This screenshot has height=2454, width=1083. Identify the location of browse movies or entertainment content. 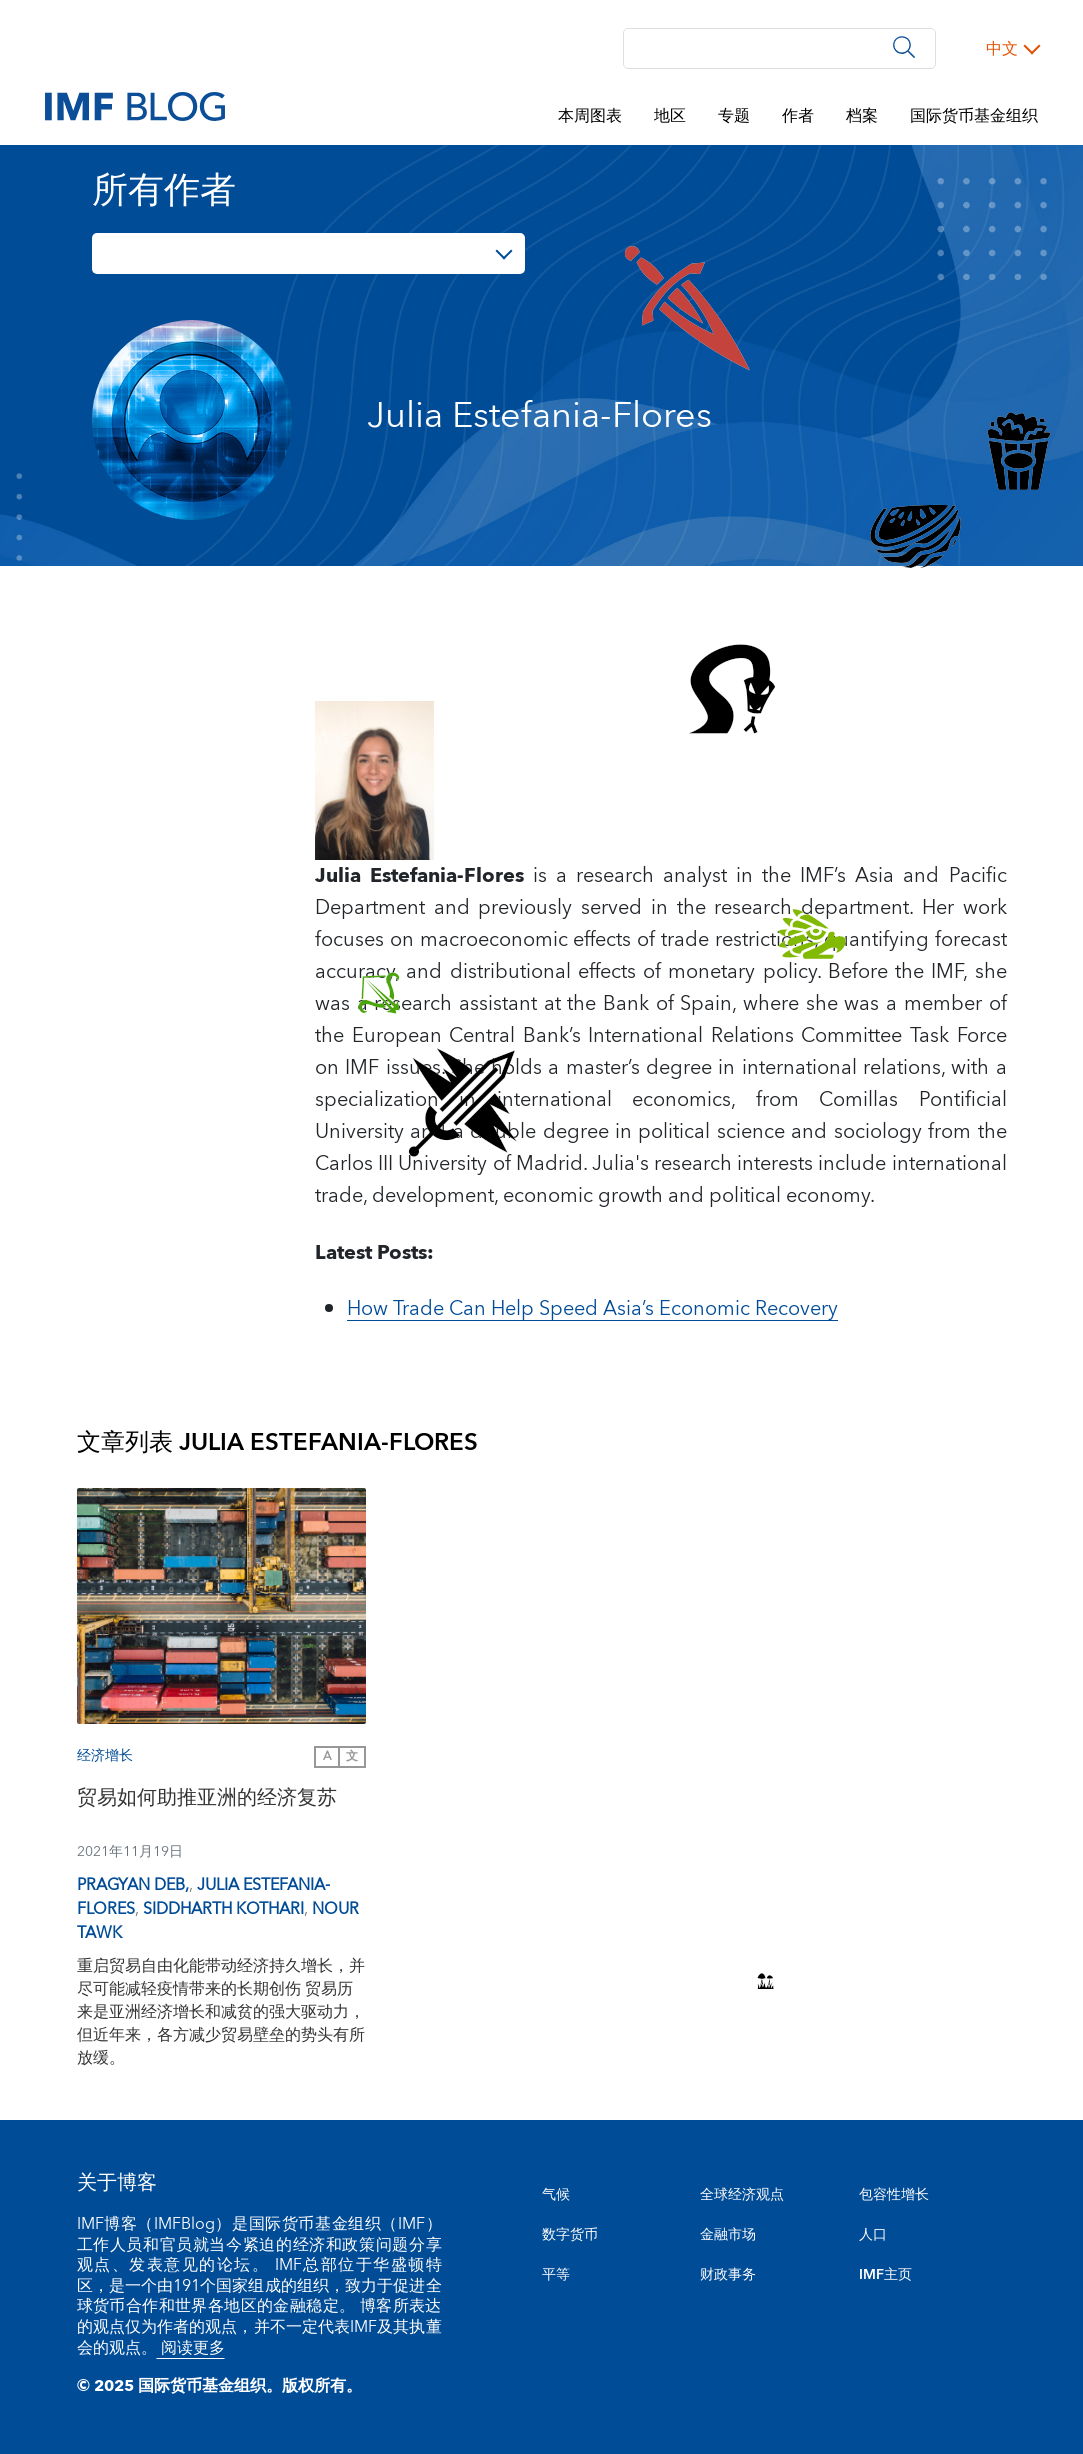
(1018, 451).